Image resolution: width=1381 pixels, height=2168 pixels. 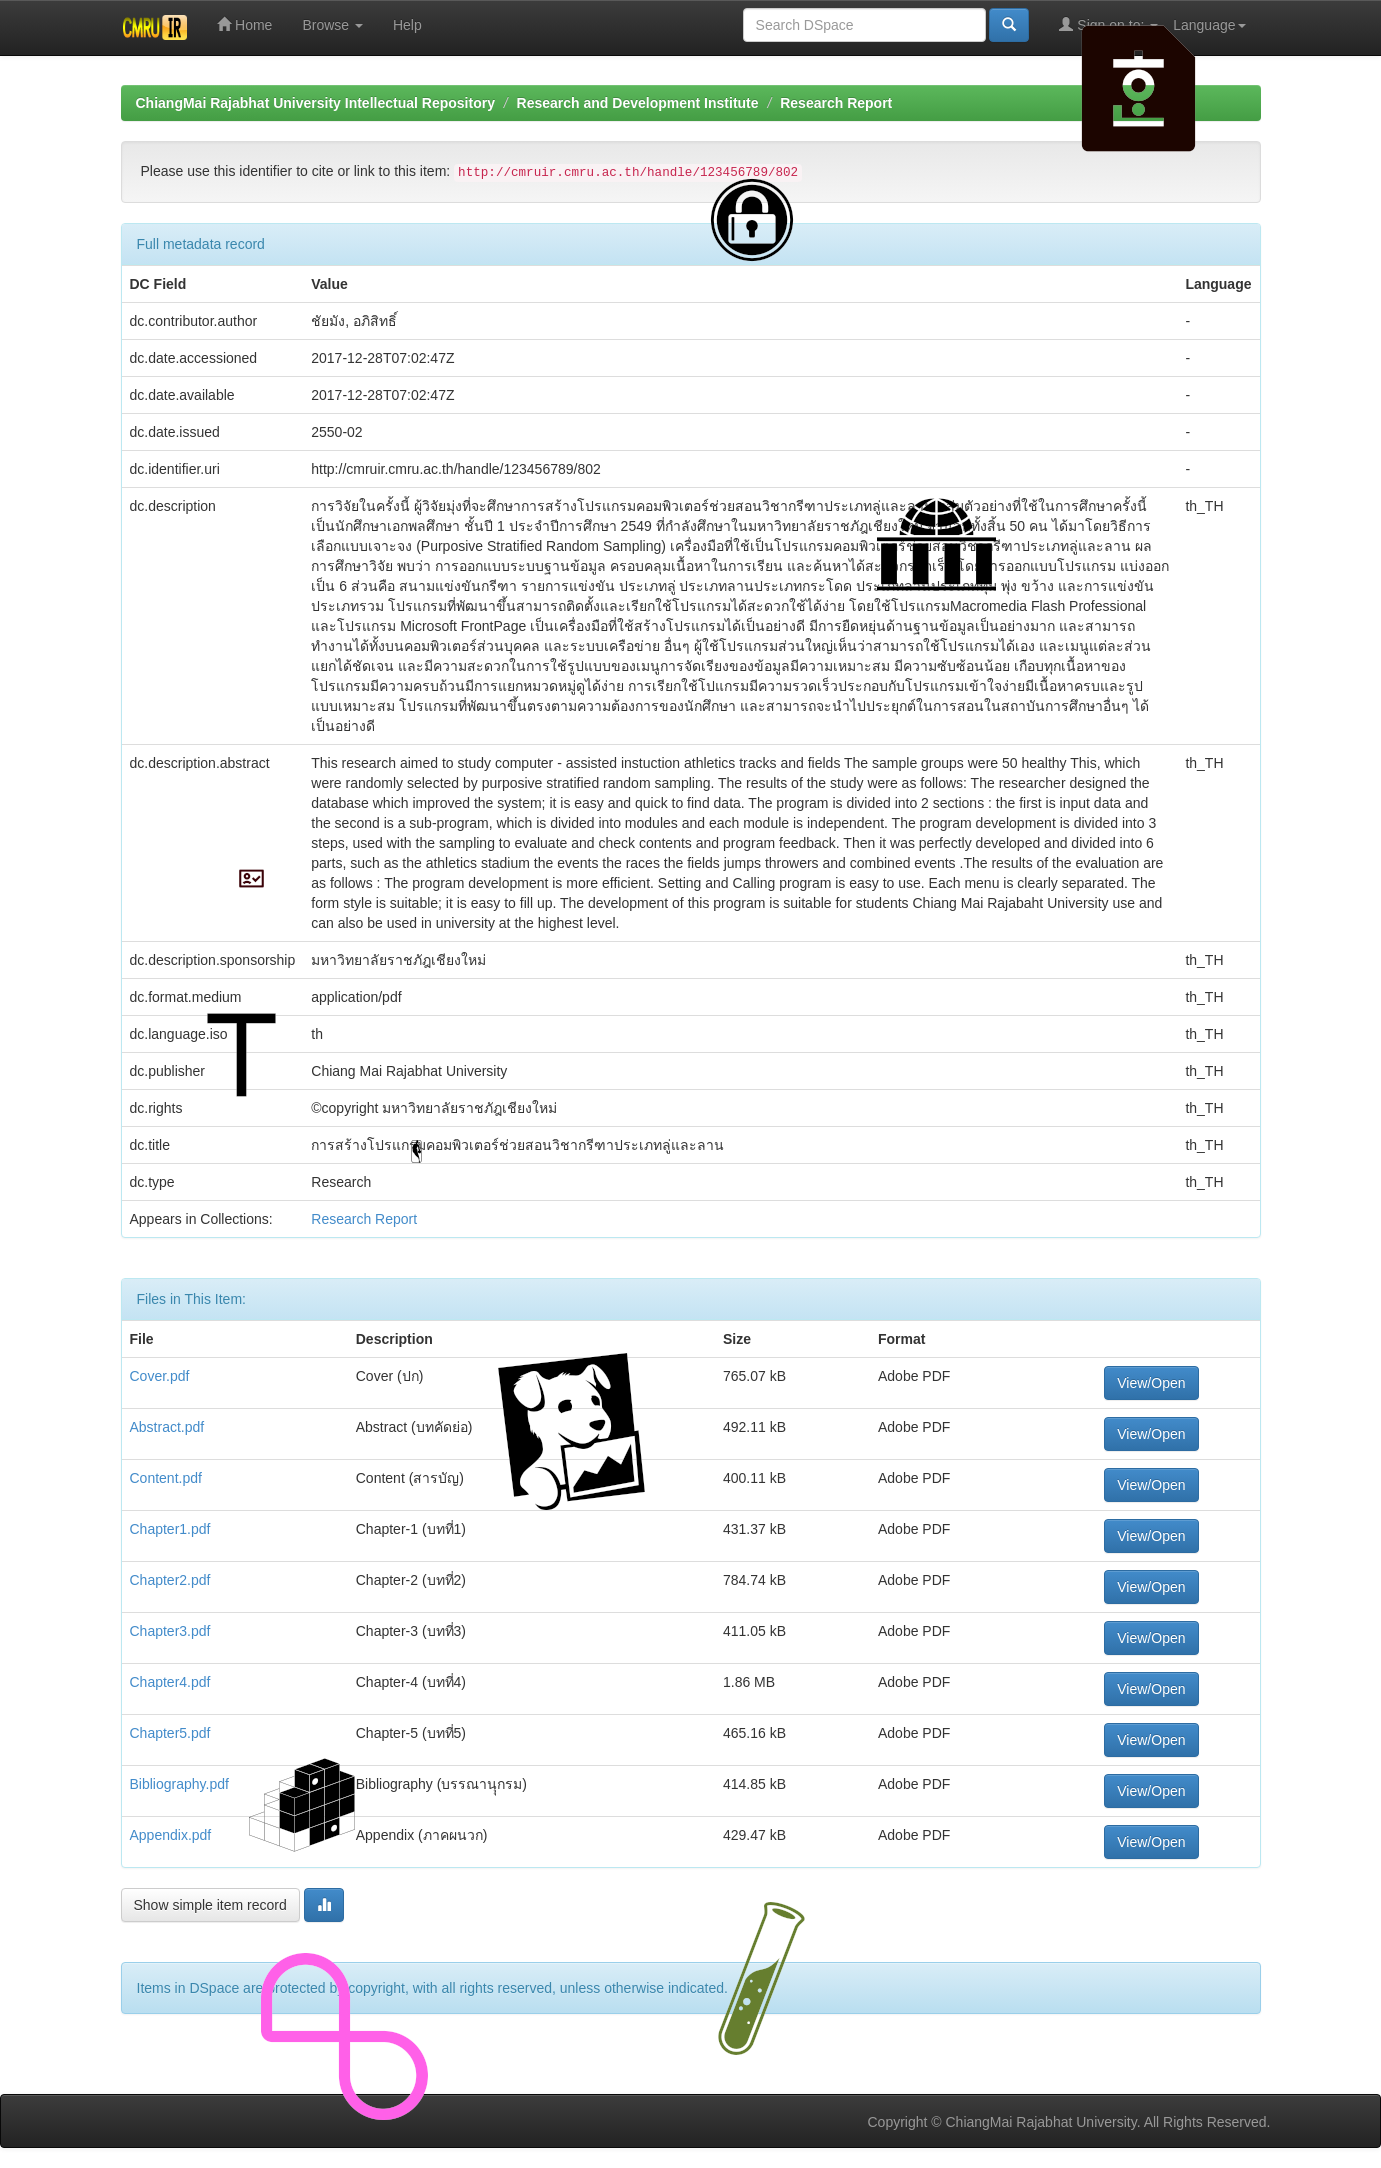 What do you see at coordinates (752, 220) in the screenshot?
I see `expeditedssl brand logo` at bounding box center [752, 220].